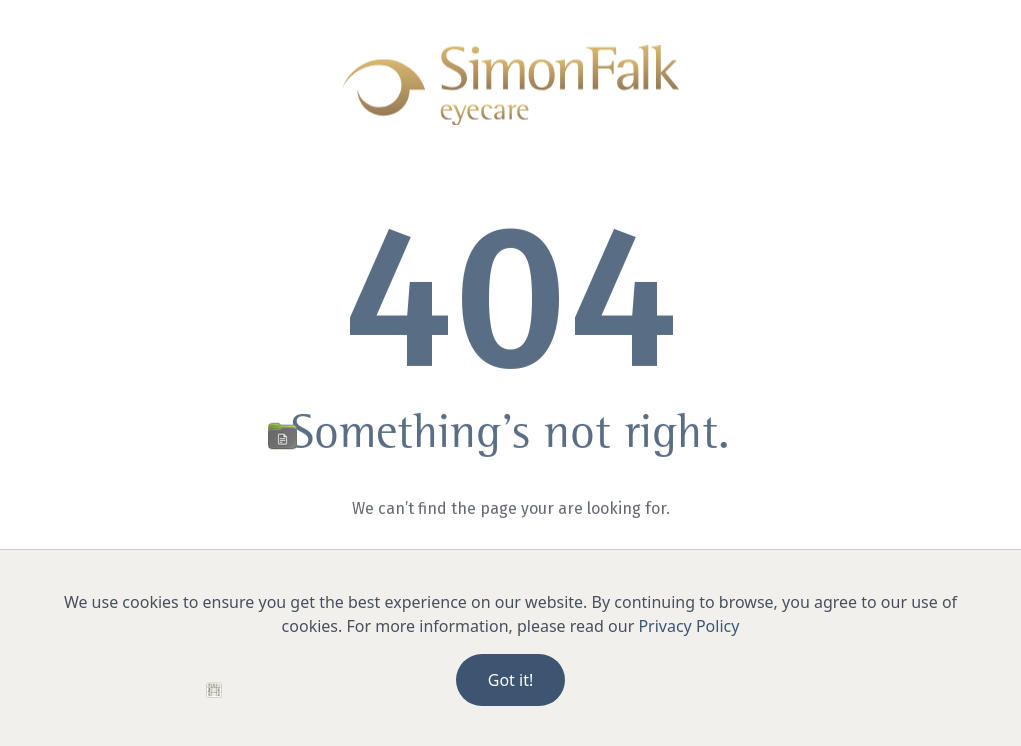 Image resolution: width=1021 pixels, height=746 pixels. Describe the element at coordinates (282, 435) in the screenshot. I see `access your documents folder` at that location.